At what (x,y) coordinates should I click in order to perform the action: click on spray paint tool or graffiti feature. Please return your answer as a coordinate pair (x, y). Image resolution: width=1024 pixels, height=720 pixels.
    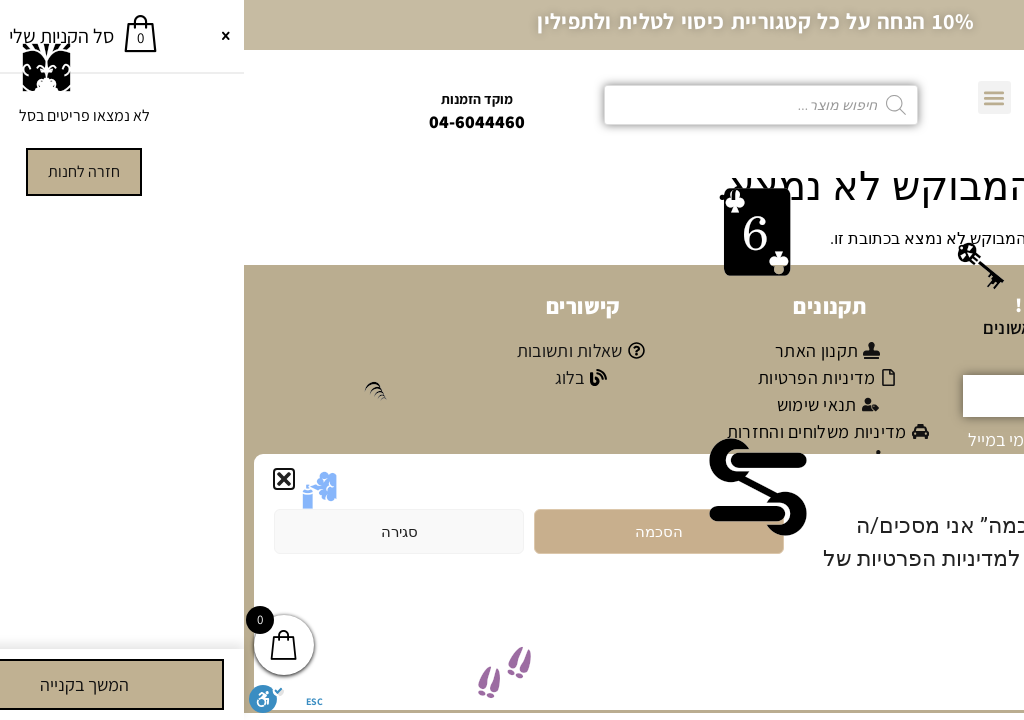
    Looking at the image, I should click on (318, 490).